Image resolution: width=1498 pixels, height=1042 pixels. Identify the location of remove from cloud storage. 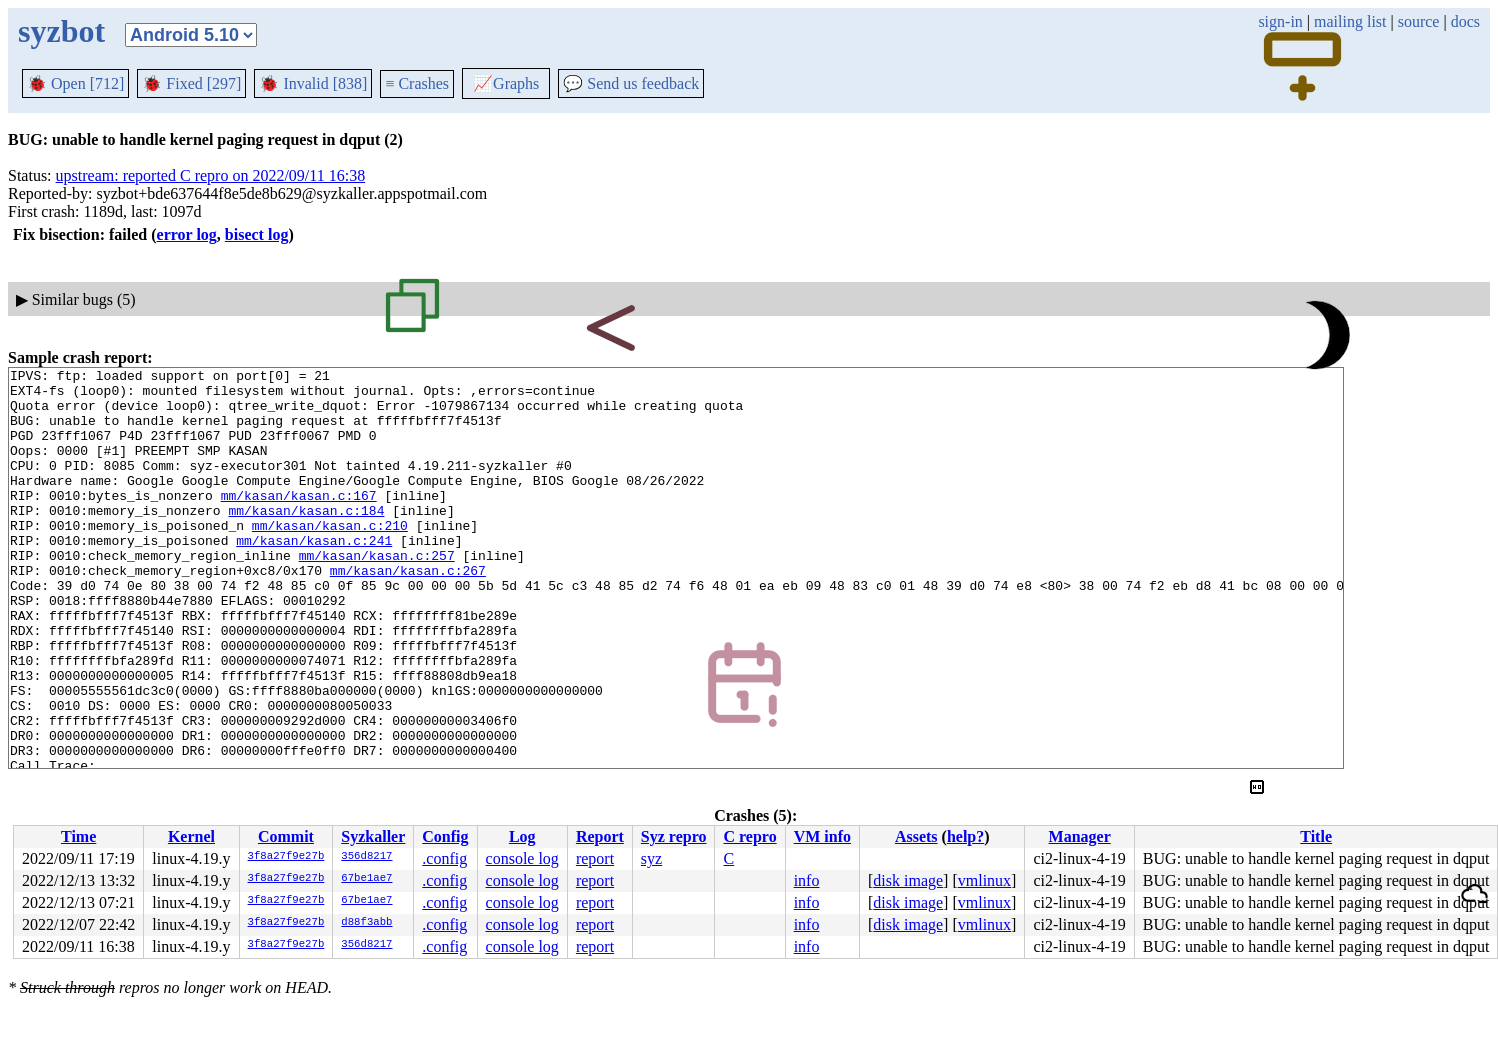
(1474, 893).